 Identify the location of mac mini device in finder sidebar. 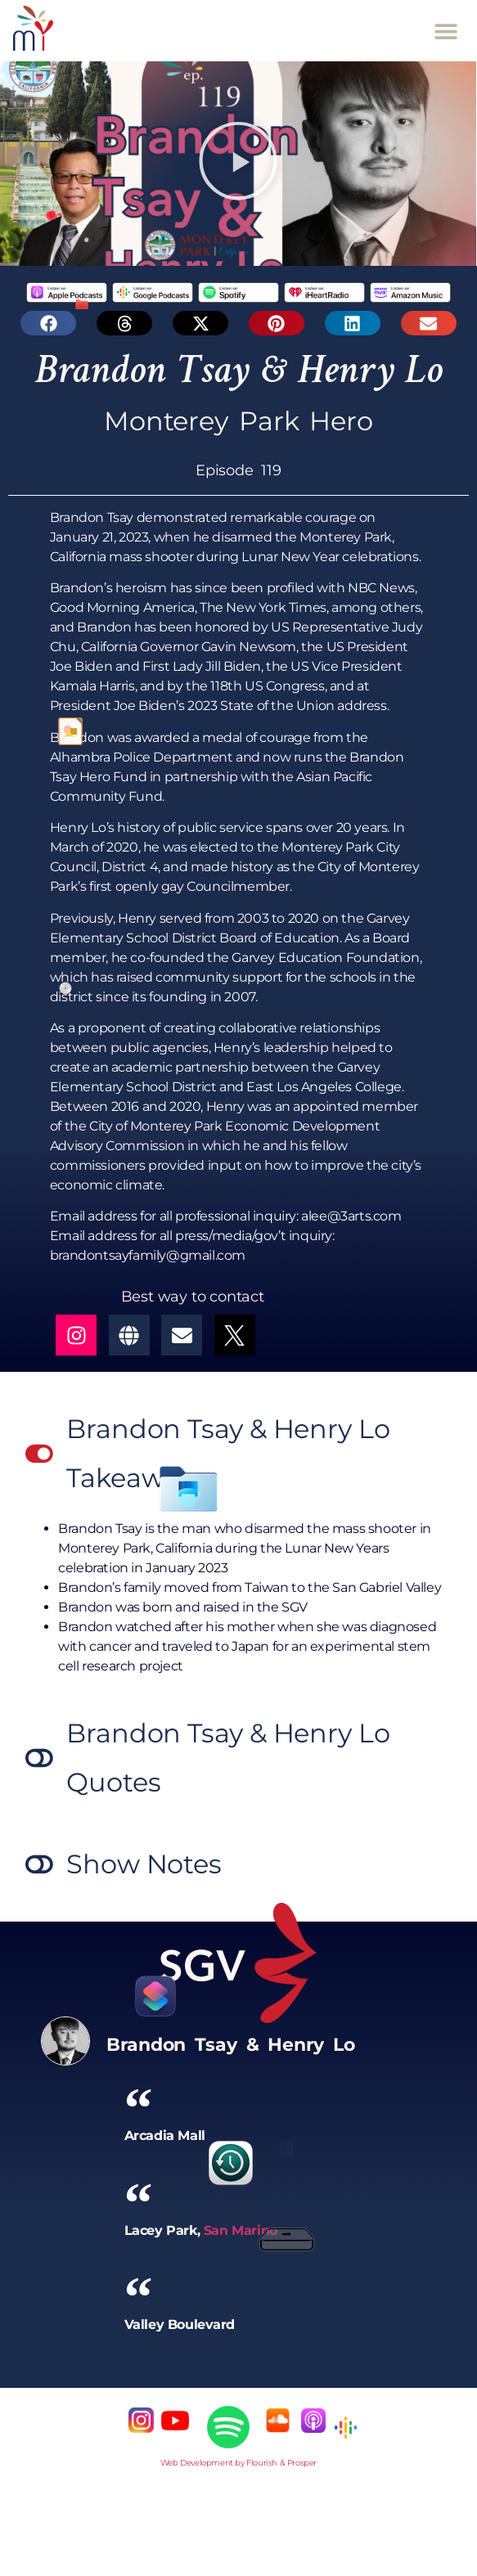
(286, 2239).